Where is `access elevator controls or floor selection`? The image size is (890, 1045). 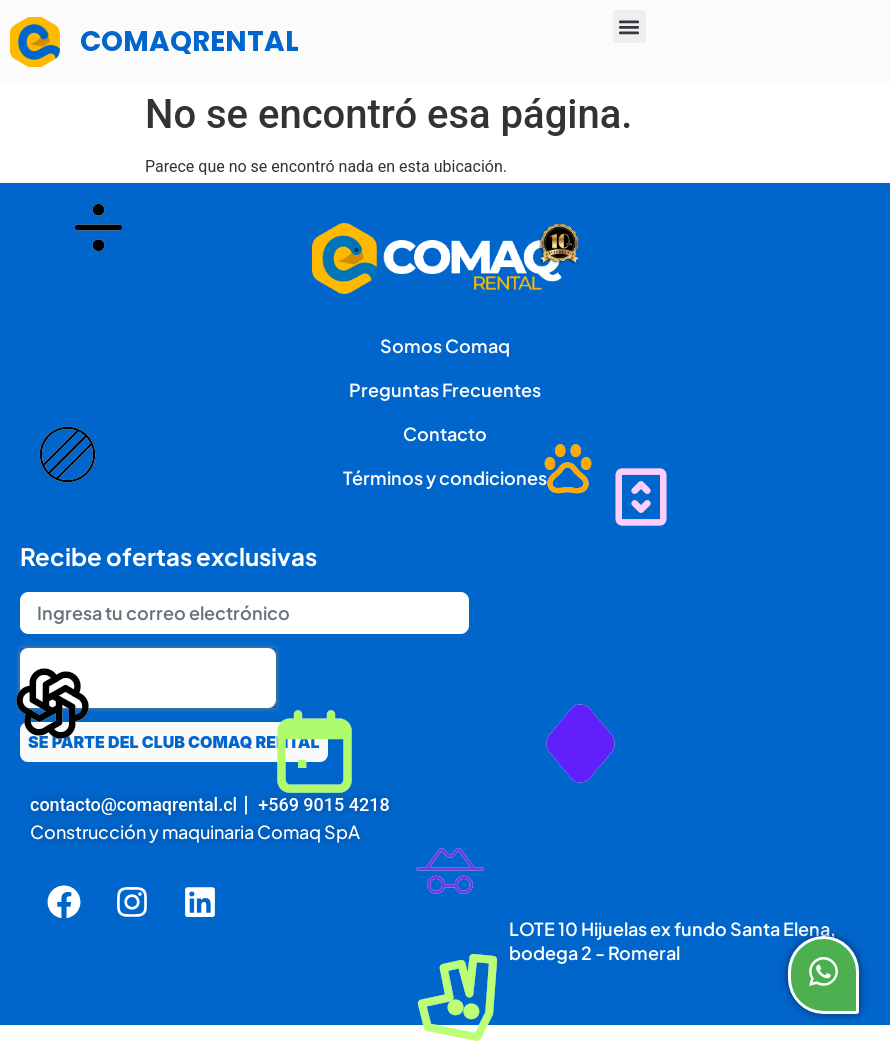
access elevator controls or floor selection is located at coordinates (641, 497).